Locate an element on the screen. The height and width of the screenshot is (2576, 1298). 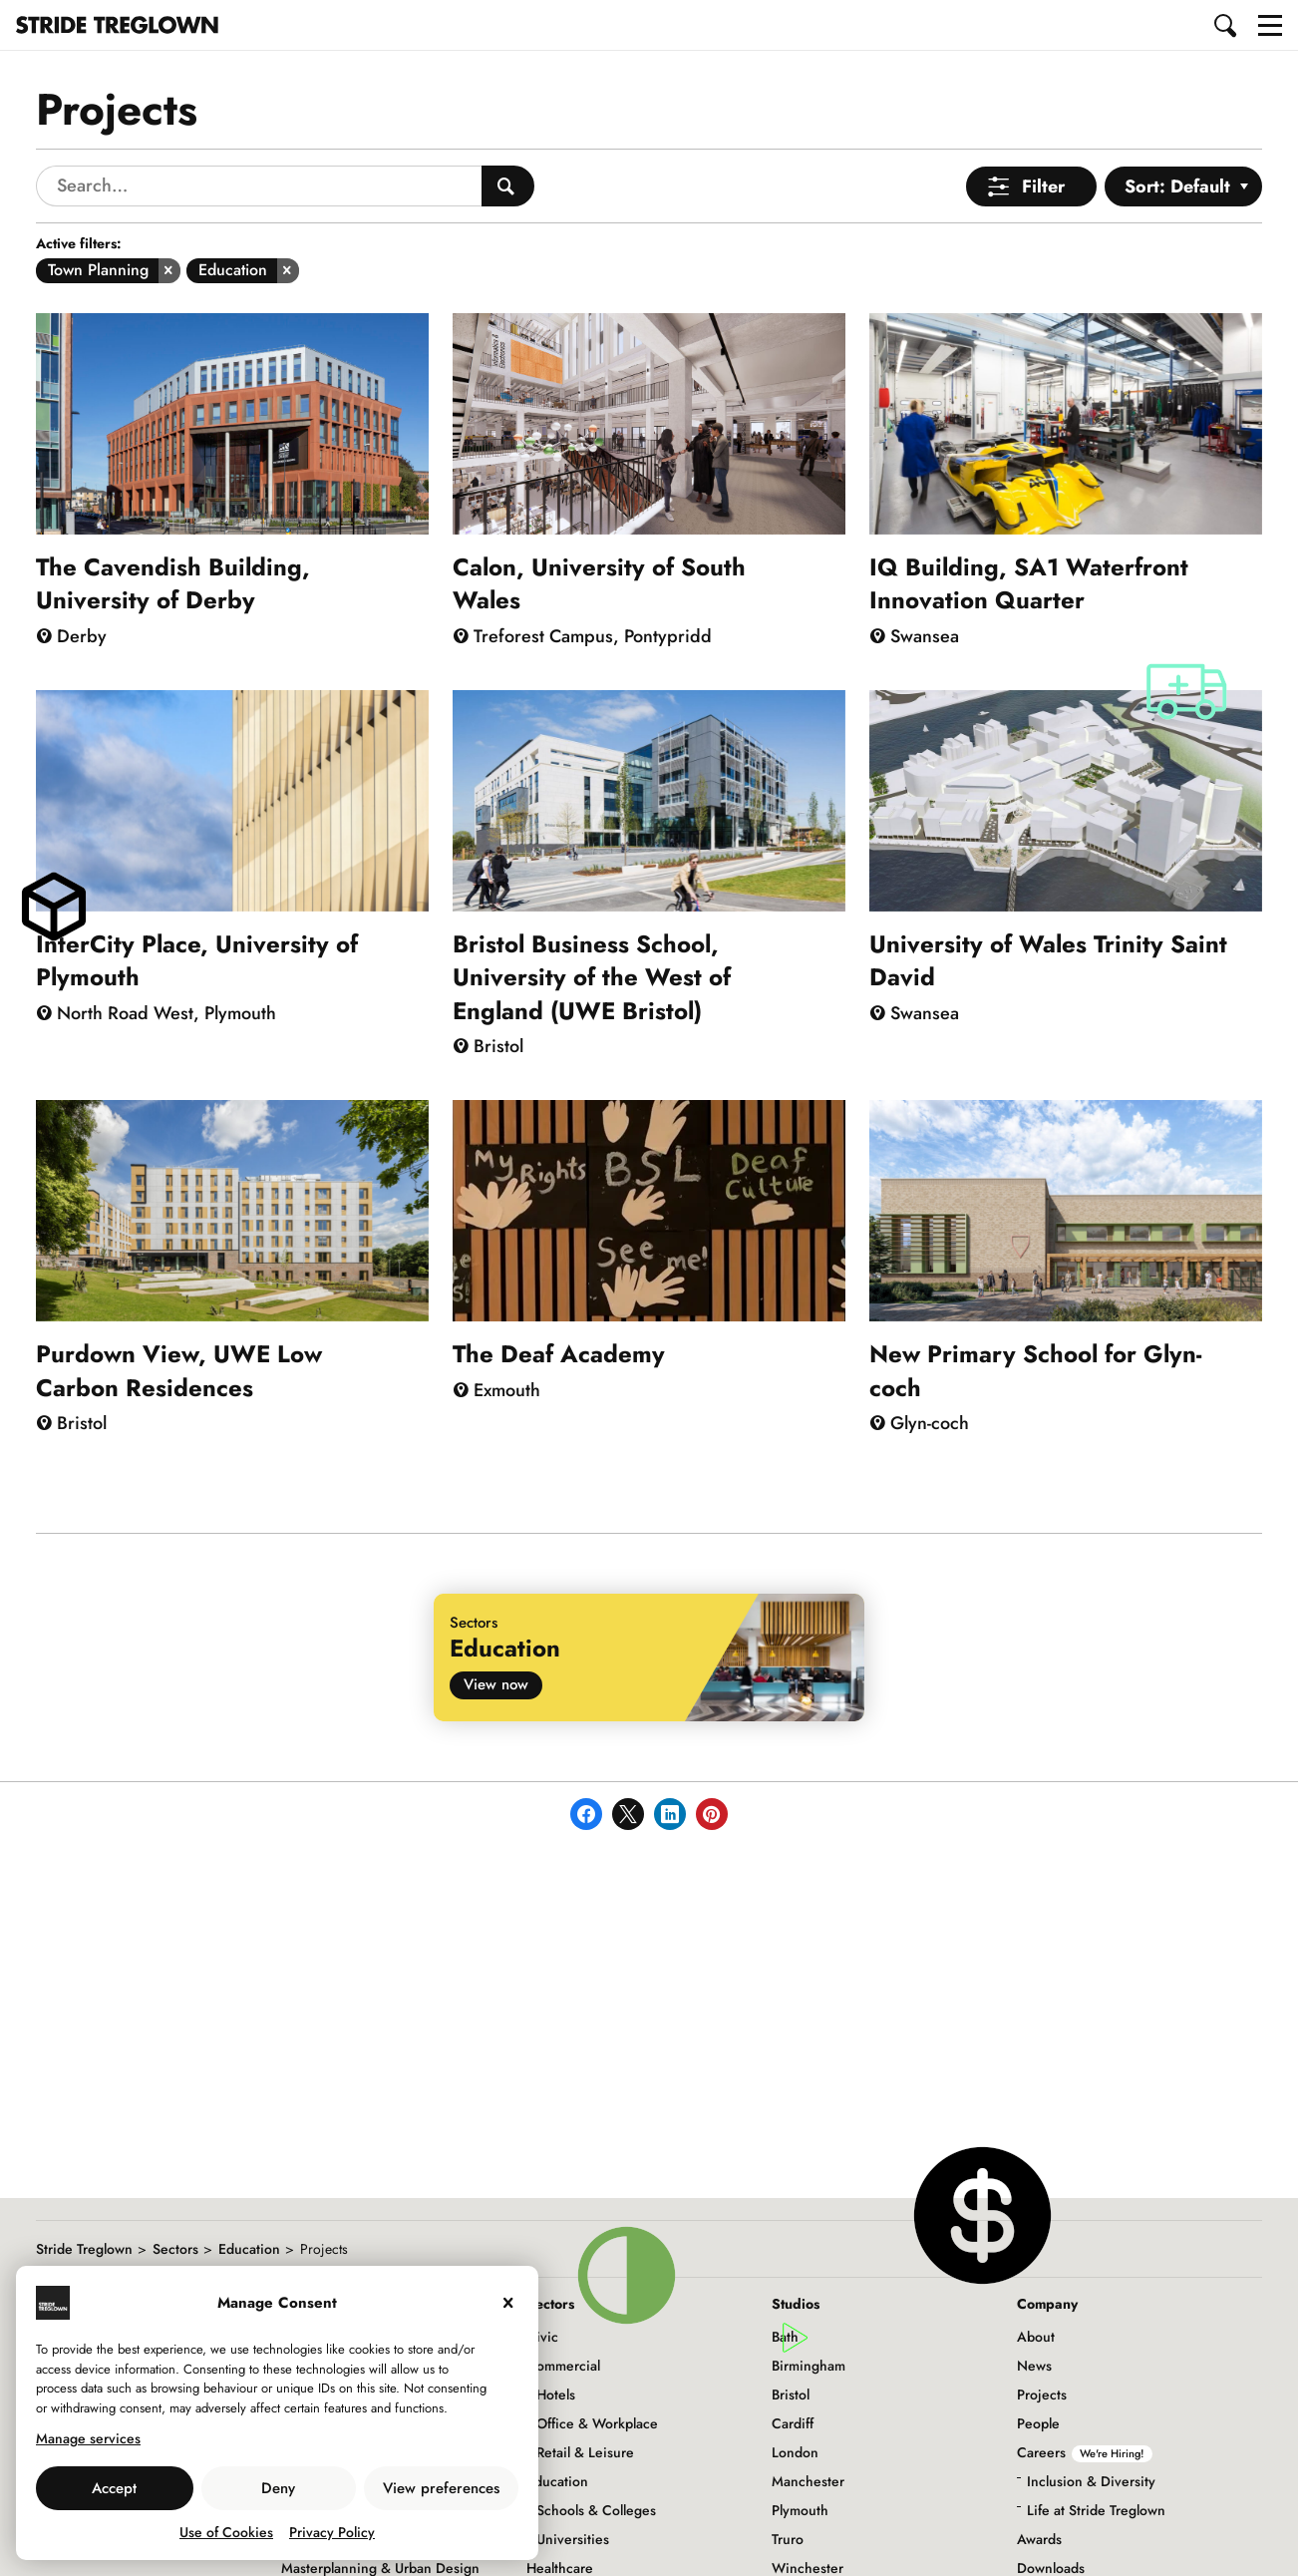
adjust screen brightness is located at coordinates (626, 2275).